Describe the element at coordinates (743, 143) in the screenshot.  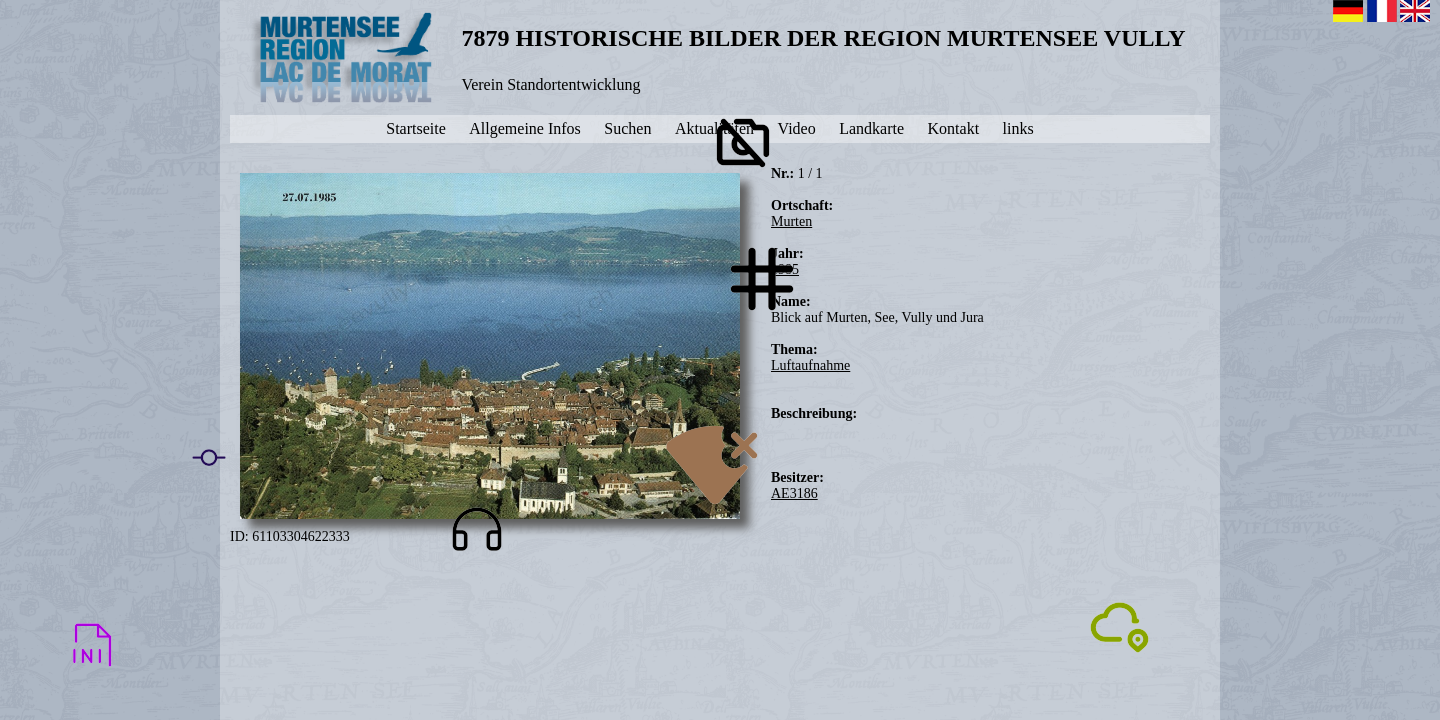
I see `camera access is disabled` at that location.